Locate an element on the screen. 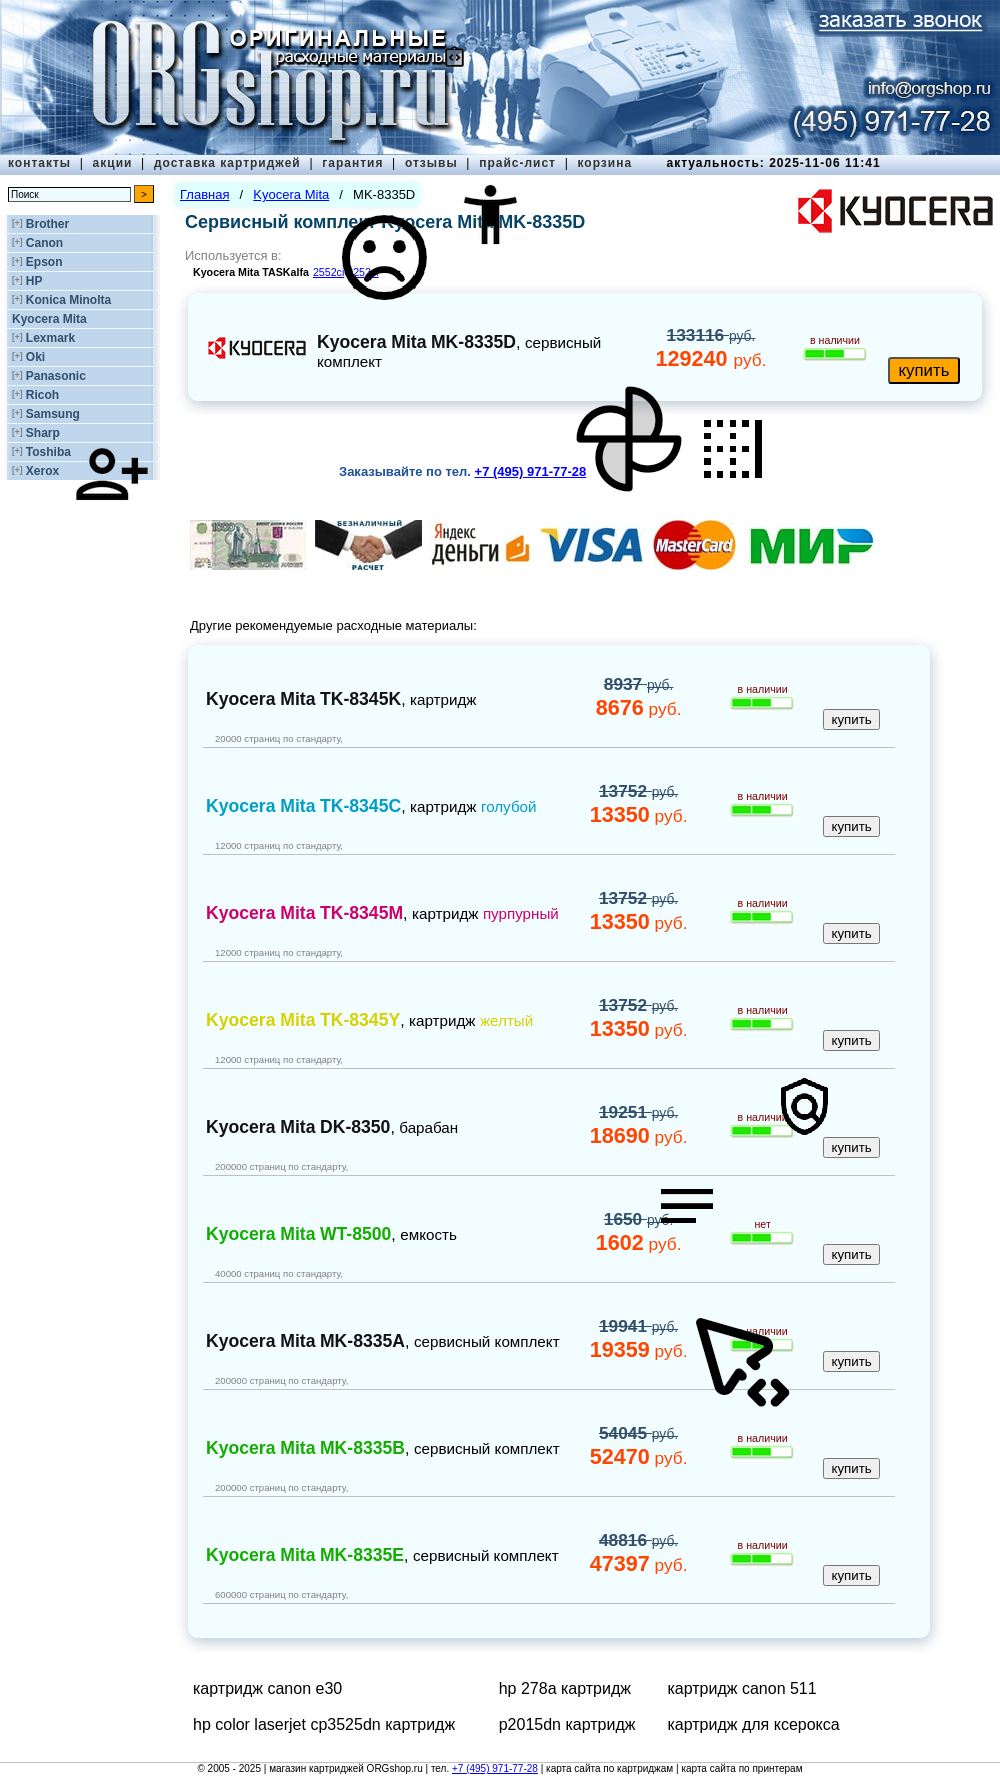  view or access notes is located at coordinates (687, 1206).